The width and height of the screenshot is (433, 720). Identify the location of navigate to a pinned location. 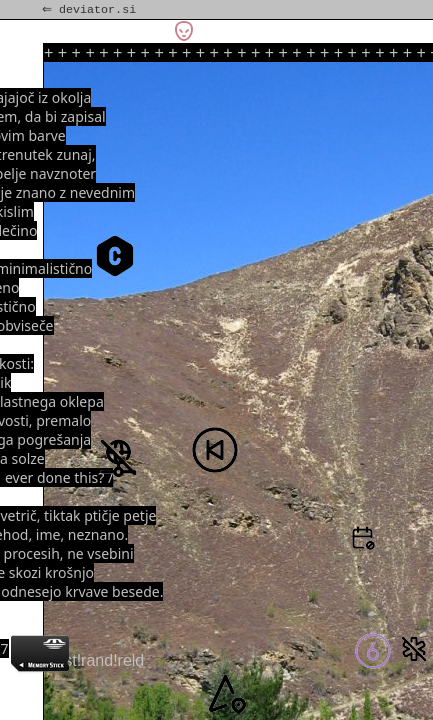
(225, 693).